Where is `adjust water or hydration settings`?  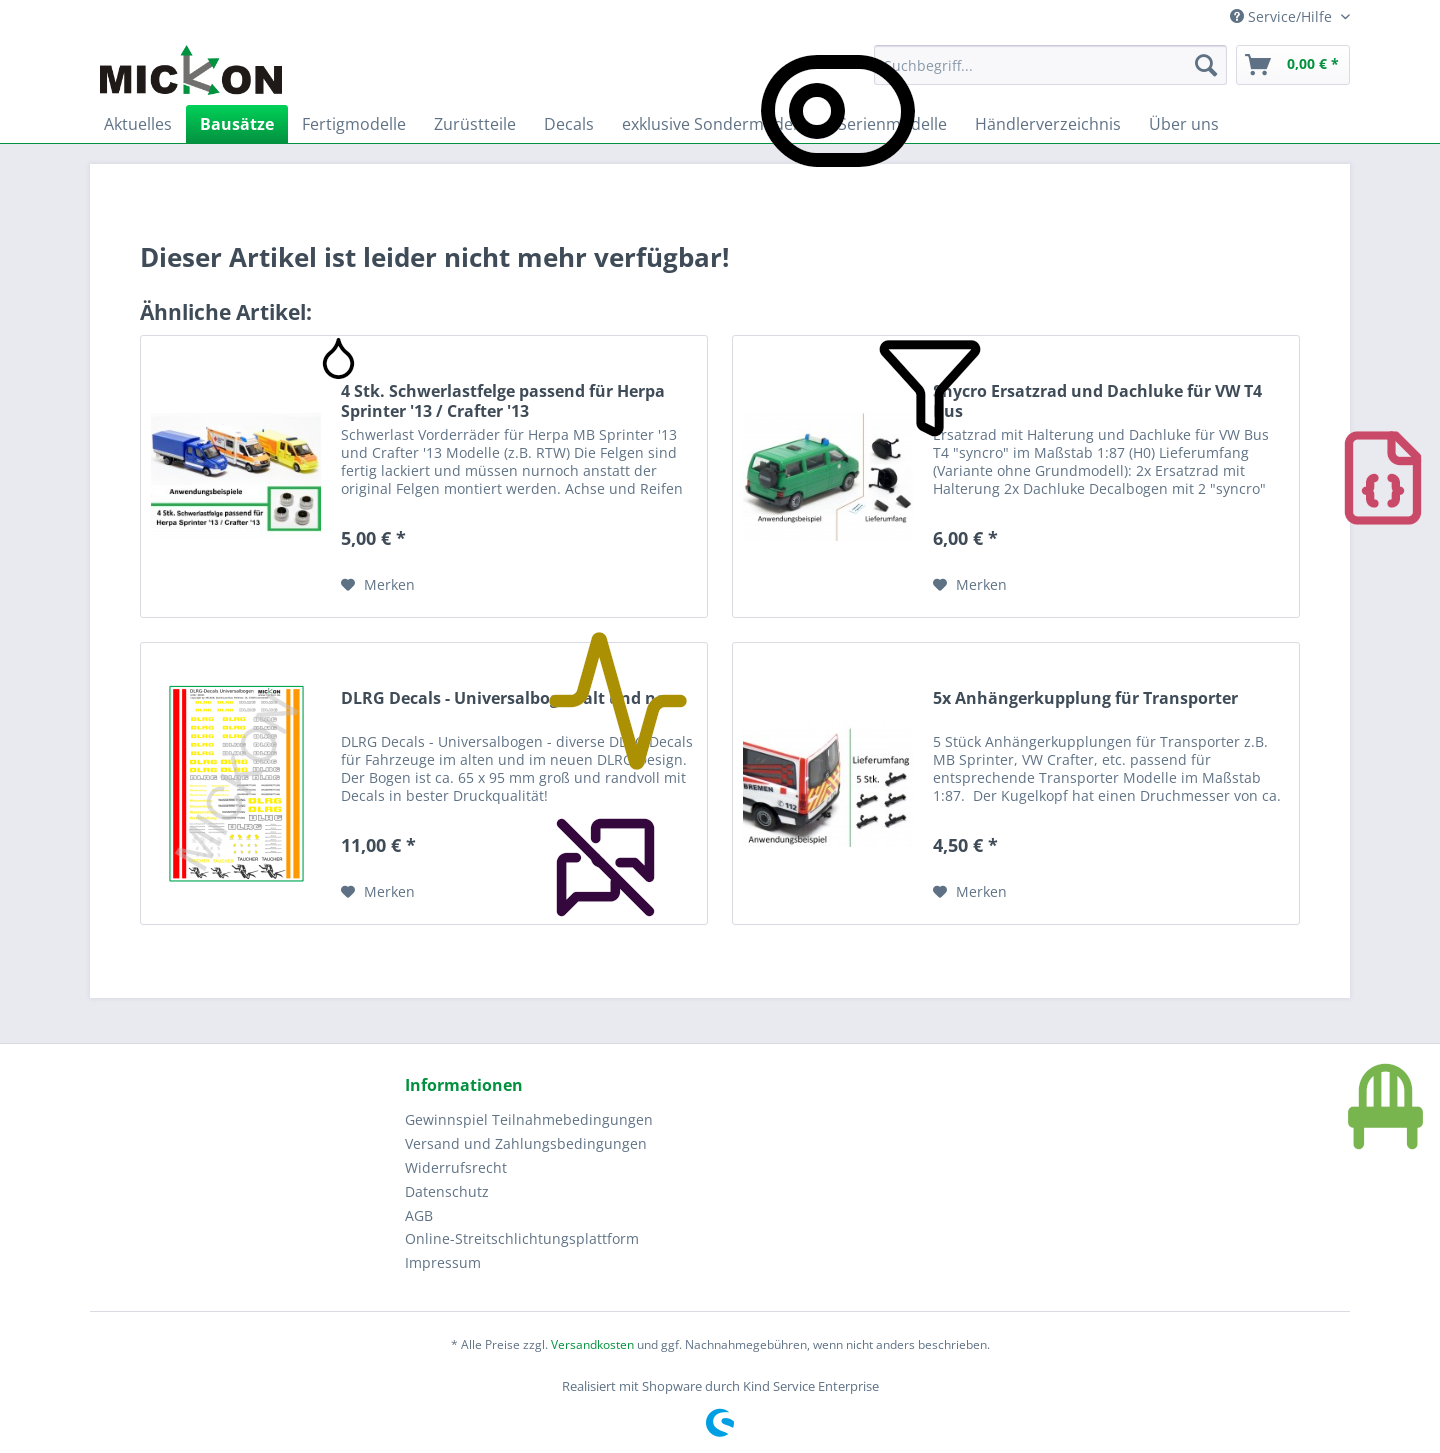
adjust water or hydration settings is located at coordinates (338, 357).